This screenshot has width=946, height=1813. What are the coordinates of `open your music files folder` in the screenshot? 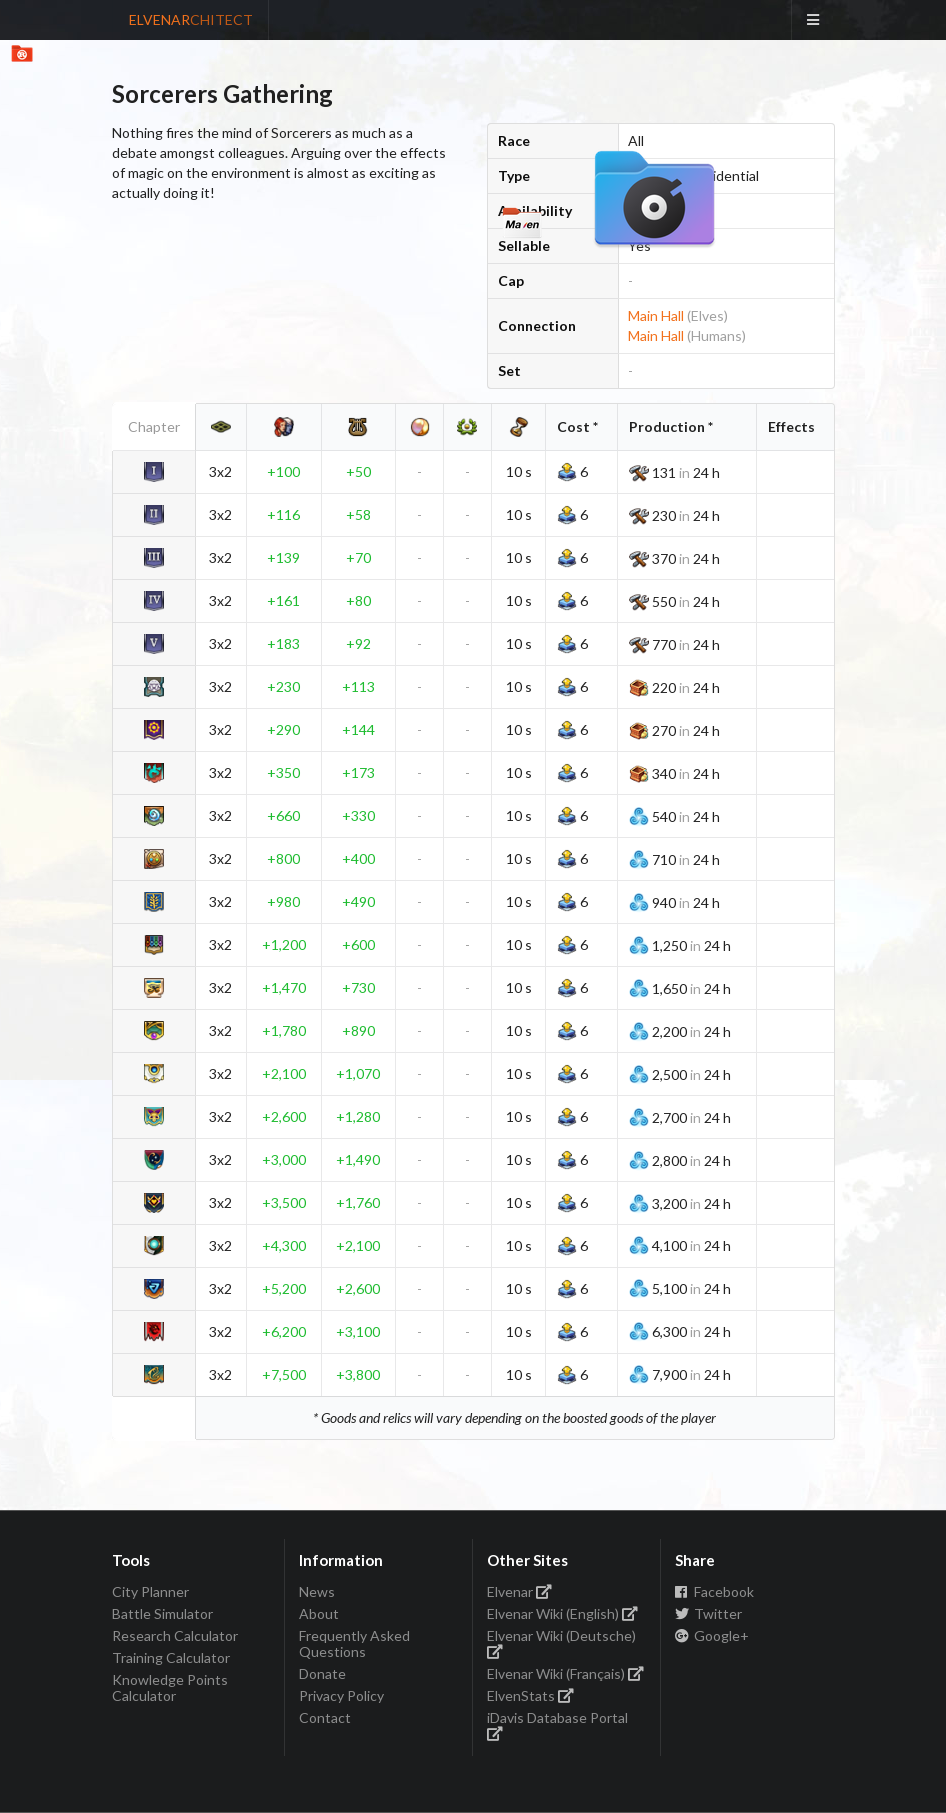 It's located at (654, 201).